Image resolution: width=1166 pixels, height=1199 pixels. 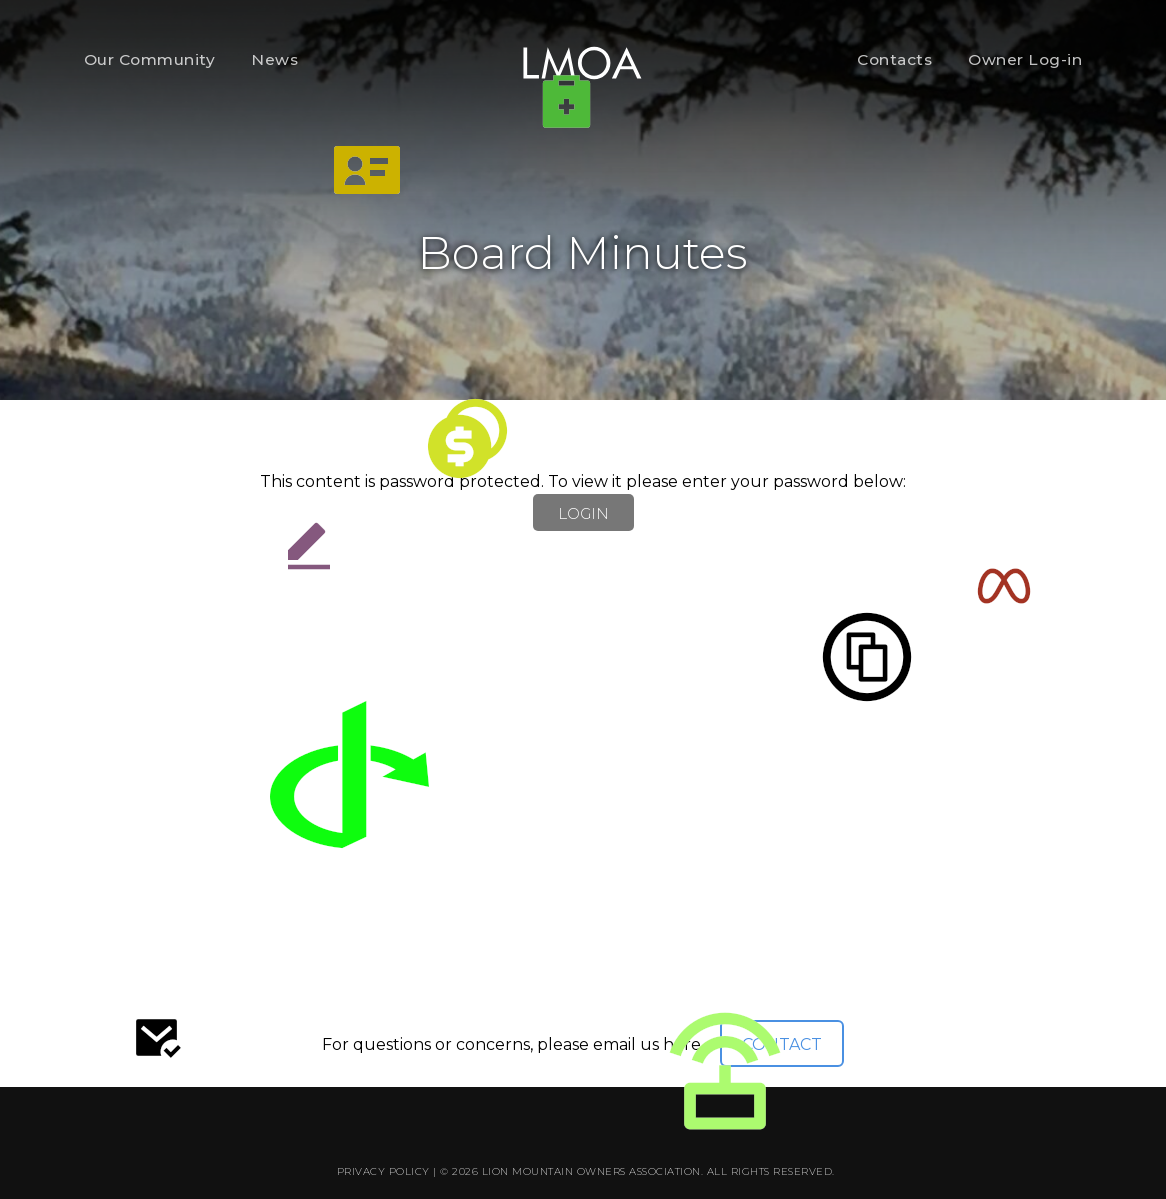 I want to click on edit content or settings, so click(x=309, y=546).